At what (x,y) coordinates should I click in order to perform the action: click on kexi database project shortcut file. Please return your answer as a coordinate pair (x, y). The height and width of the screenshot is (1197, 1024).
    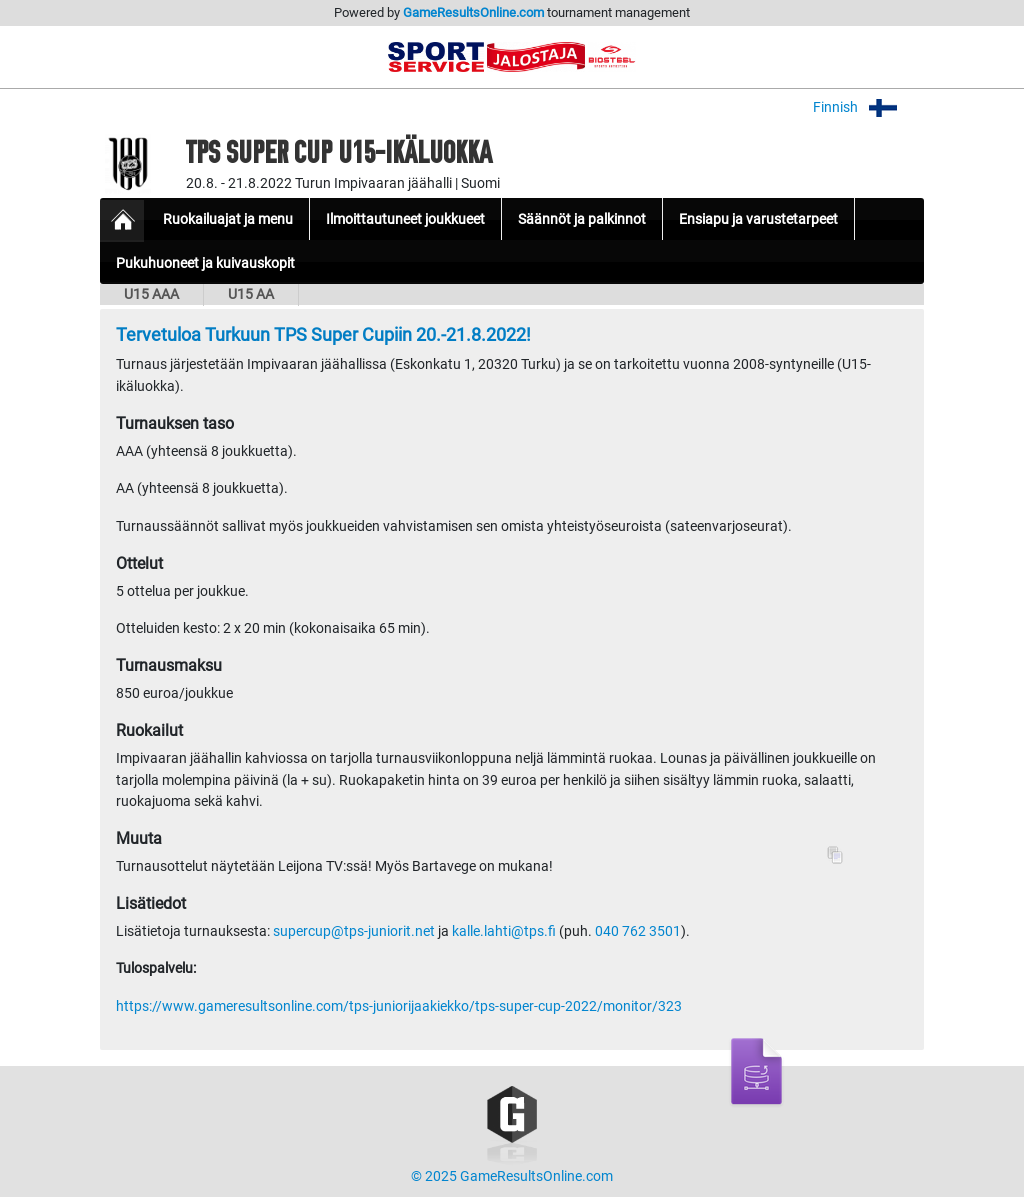
    Looking at the image, I should click on (756, 1072).